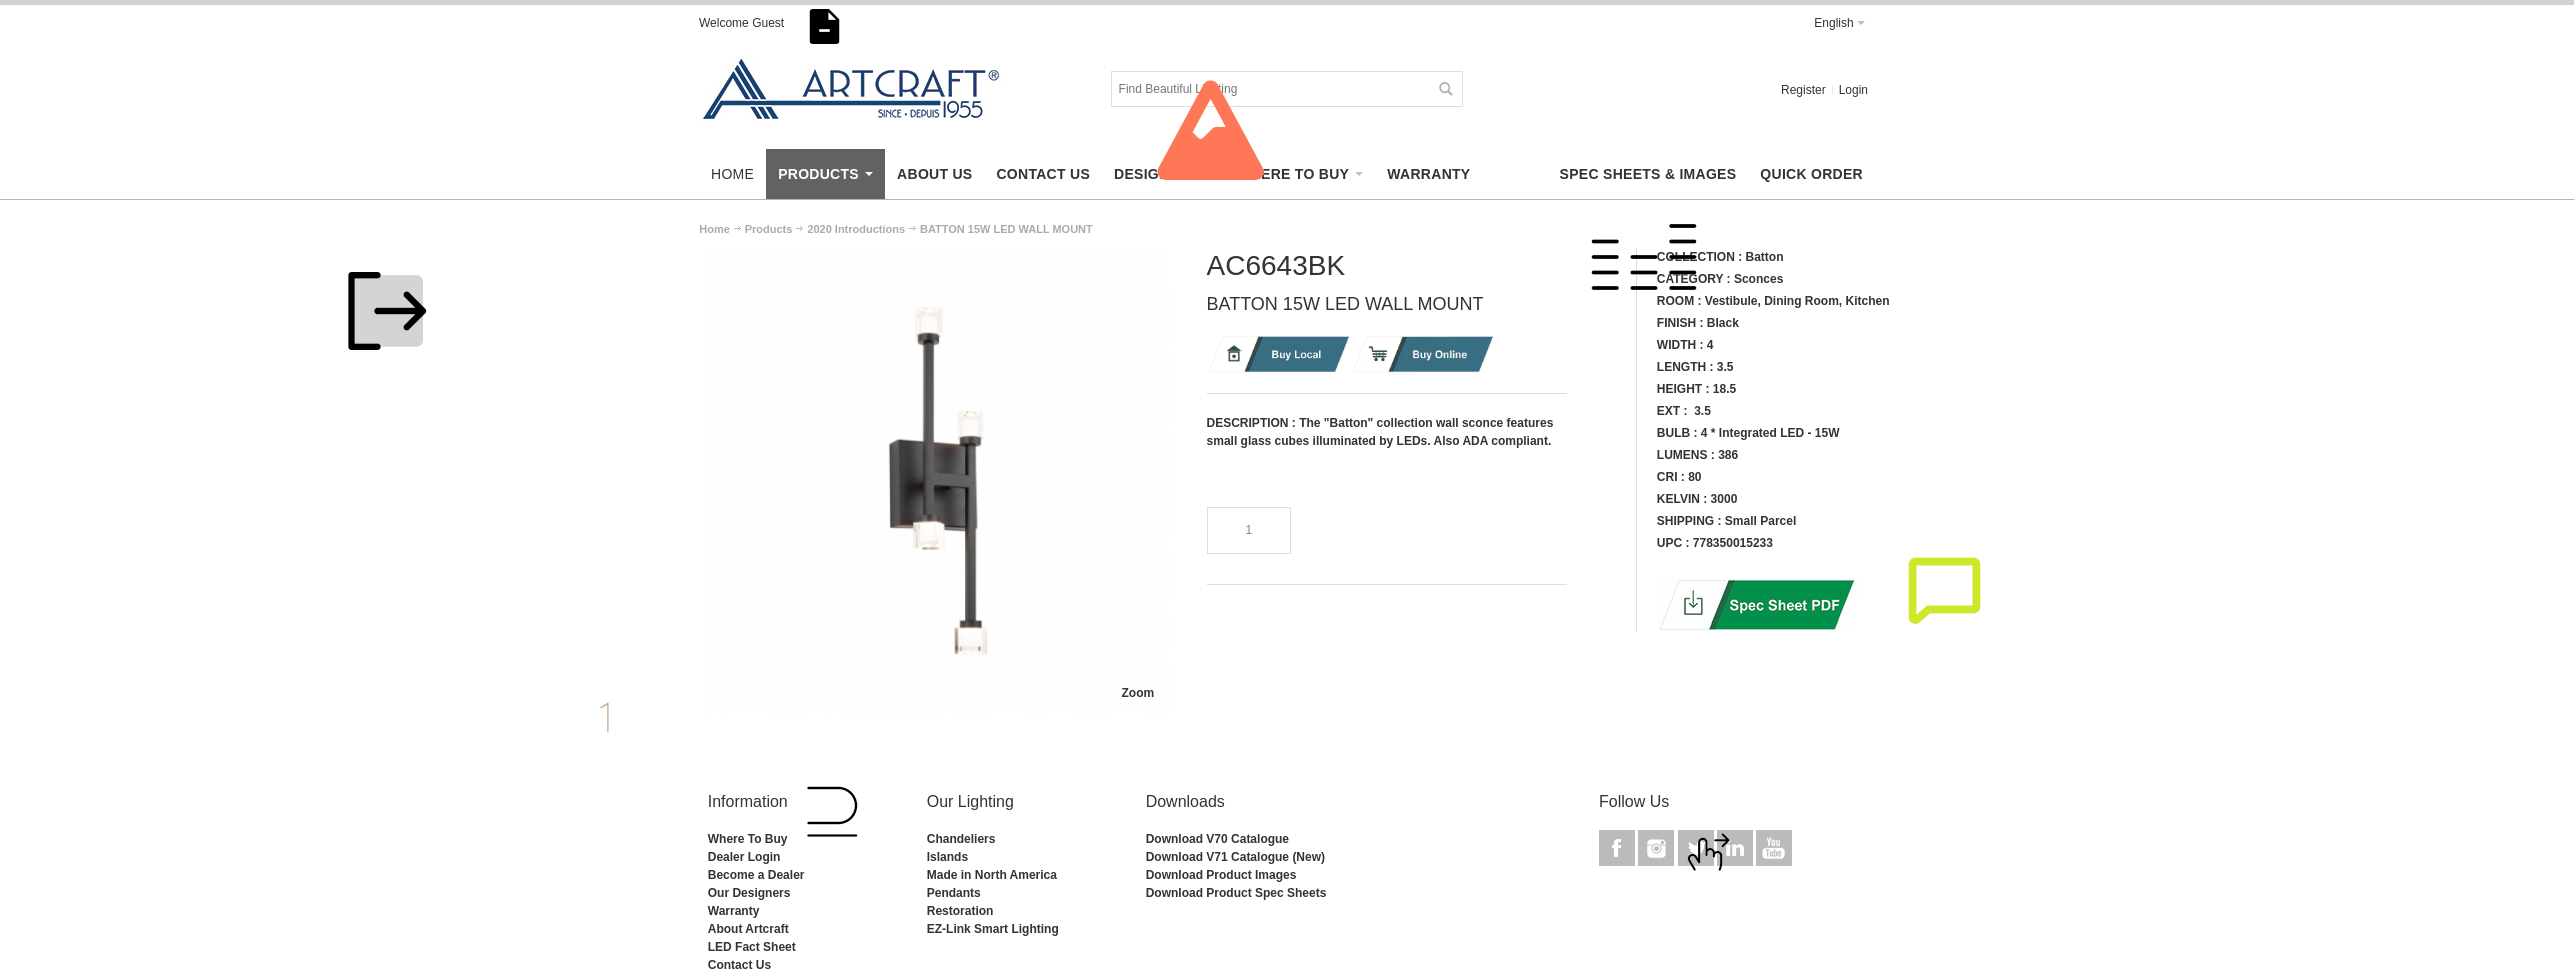 This screenshot has height=980, width=2574. I want to click on log out of your account, so click(384, 311).